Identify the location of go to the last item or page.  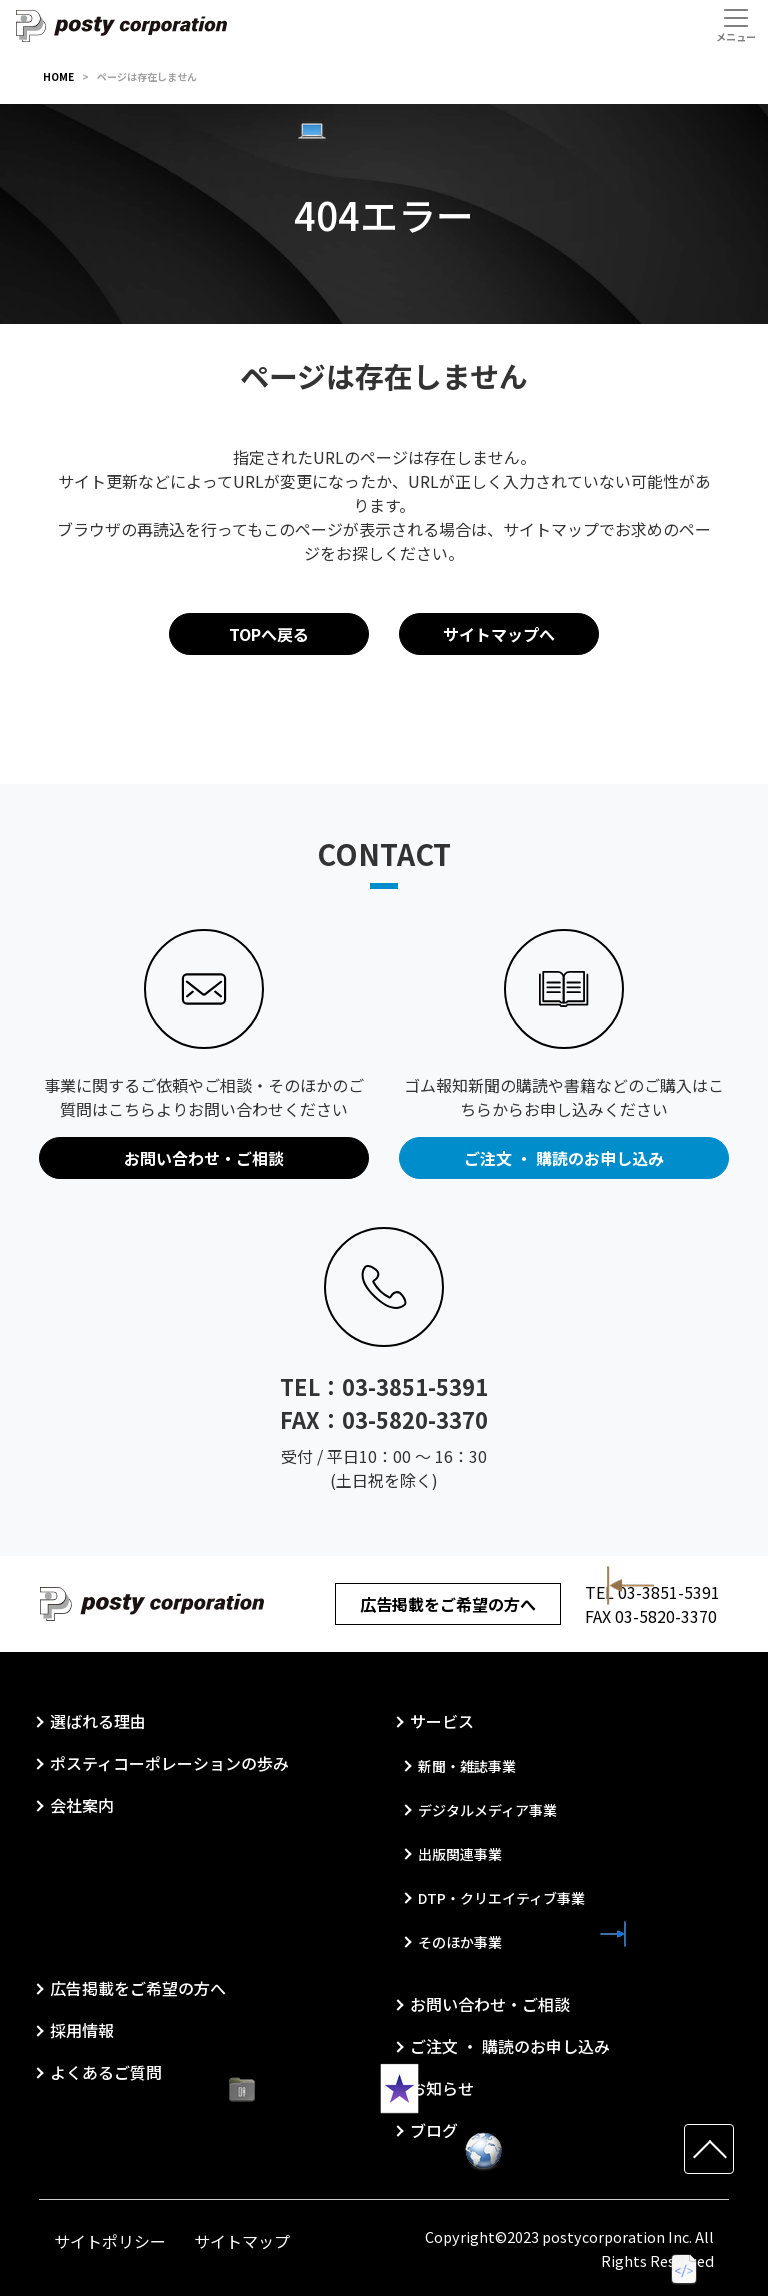
(613, 1934).